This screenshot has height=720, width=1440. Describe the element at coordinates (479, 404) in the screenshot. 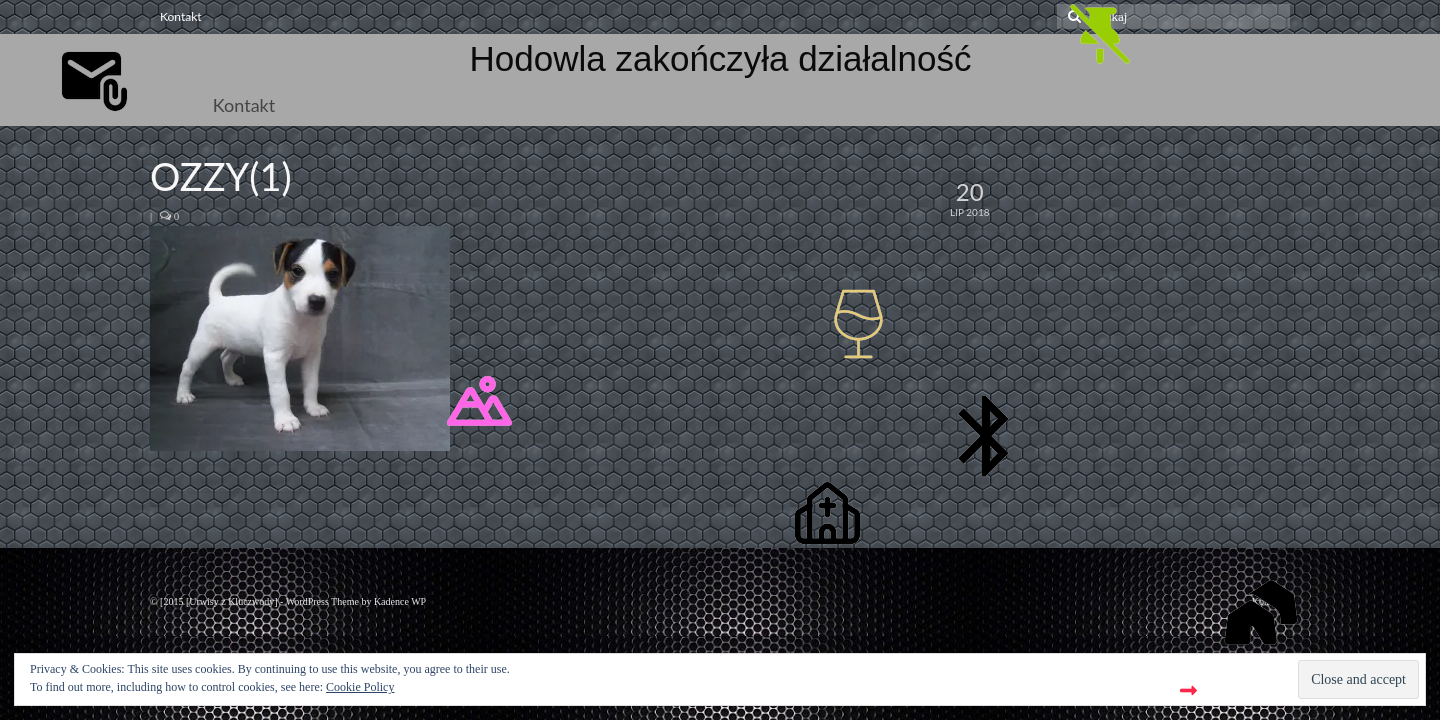

I see `view landscape or nature photos` at that location.